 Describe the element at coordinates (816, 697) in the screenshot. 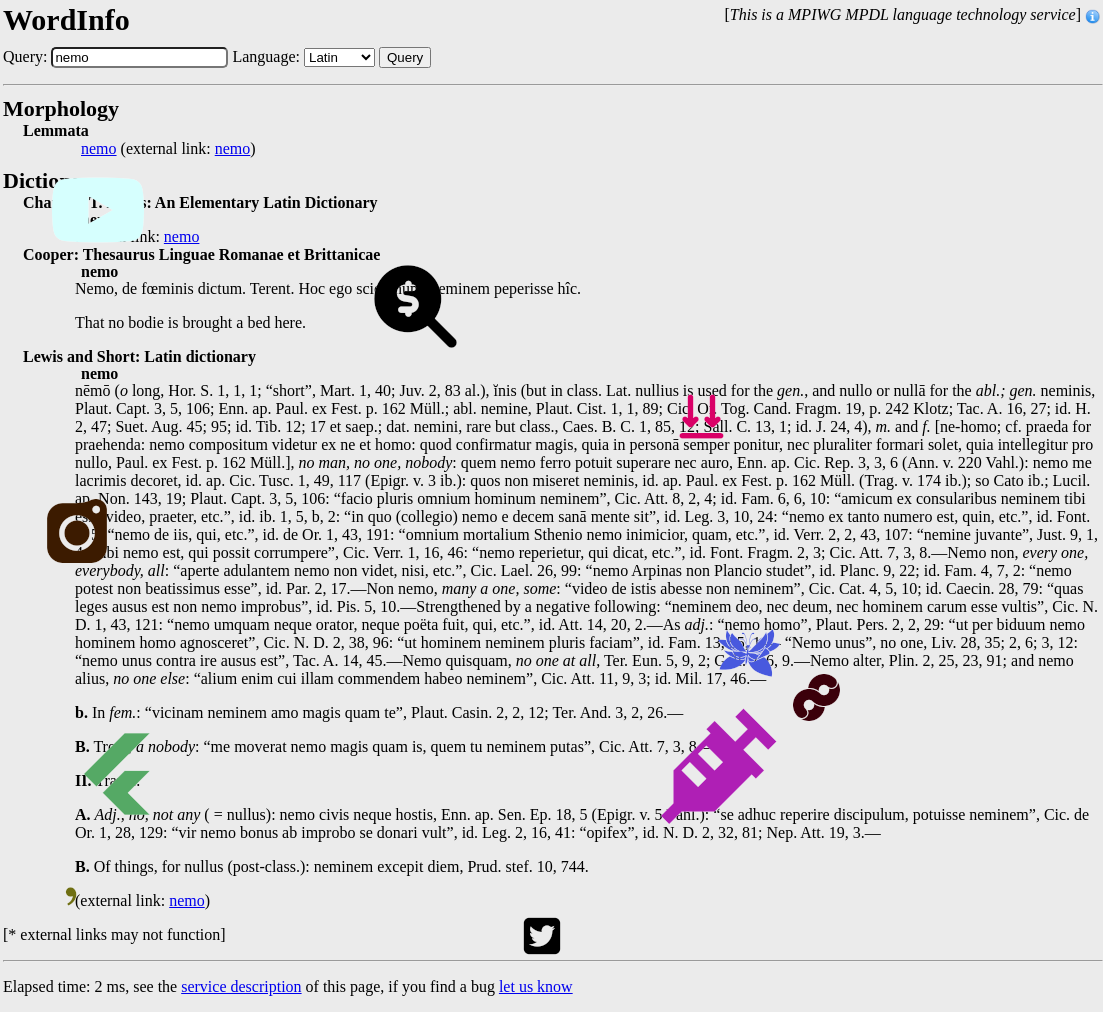

I see `Google Campaign Manager 360 logo` at that location.